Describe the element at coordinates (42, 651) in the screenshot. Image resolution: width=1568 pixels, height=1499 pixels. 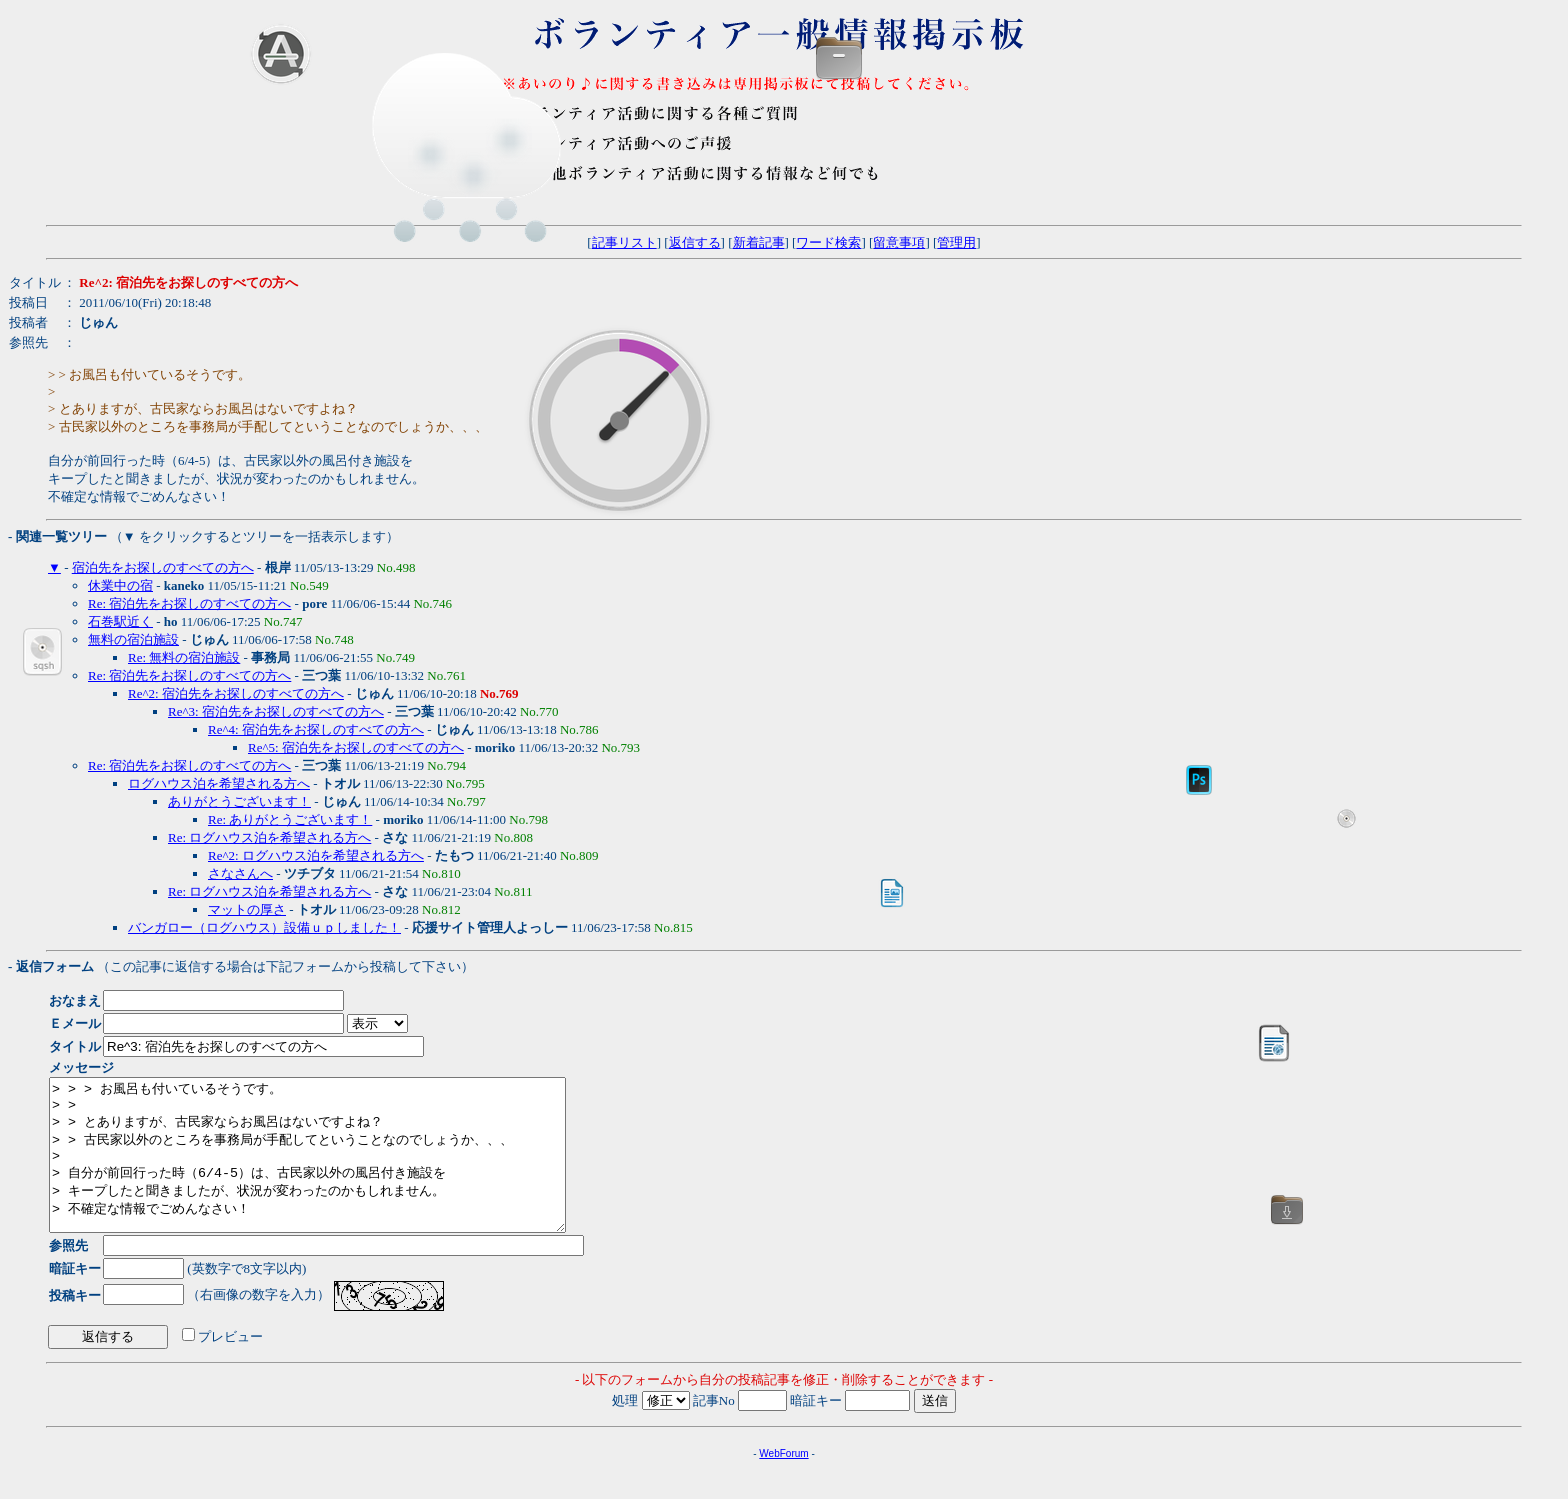
I see `a squashfs compressed filesystem archive file` at that location.